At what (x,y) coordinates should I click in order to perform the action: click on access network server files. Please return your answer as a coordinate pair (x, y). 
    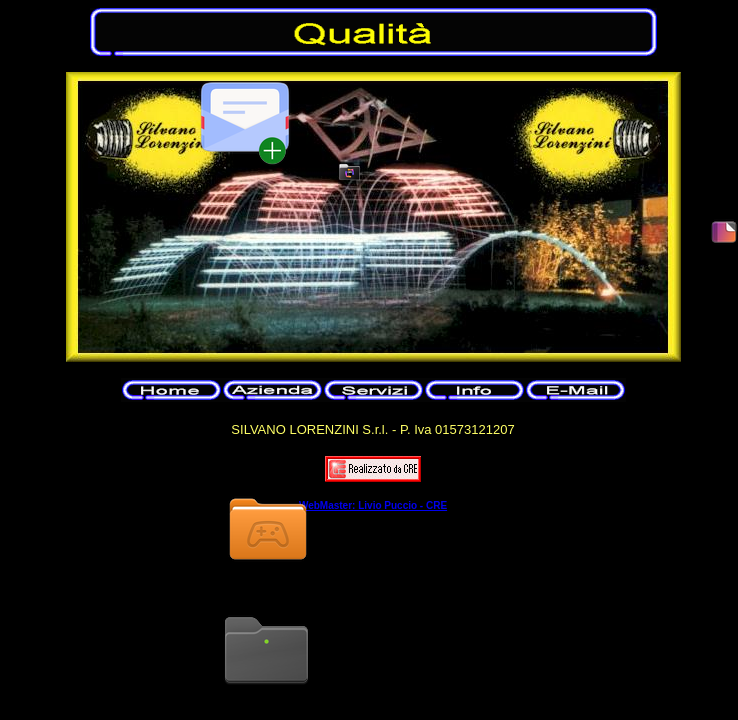
    Looking at the image, I should click on (266, 652).